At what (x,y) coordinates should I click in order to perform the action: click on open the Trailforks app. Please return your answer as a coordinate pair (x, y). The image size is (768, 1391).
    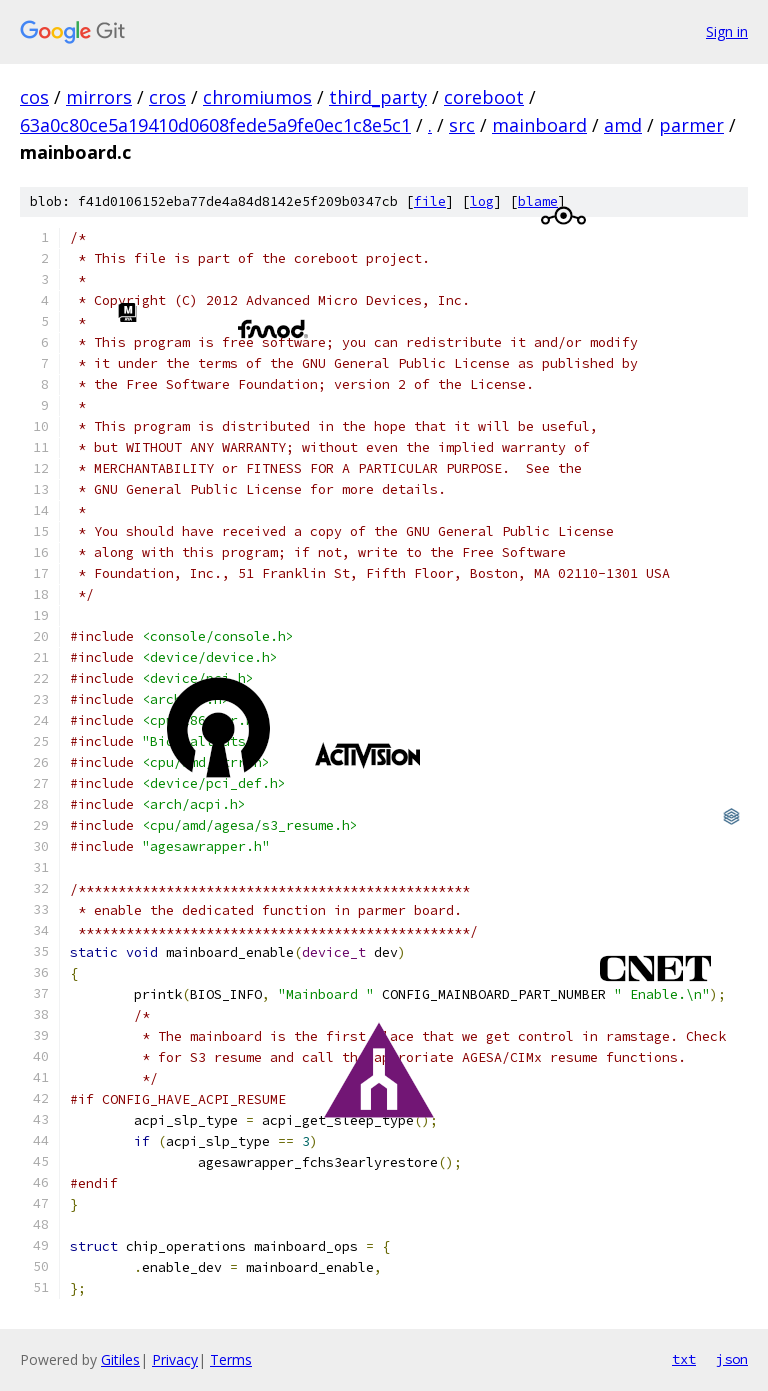
    Looking at the image, I should click on (379, 1070).